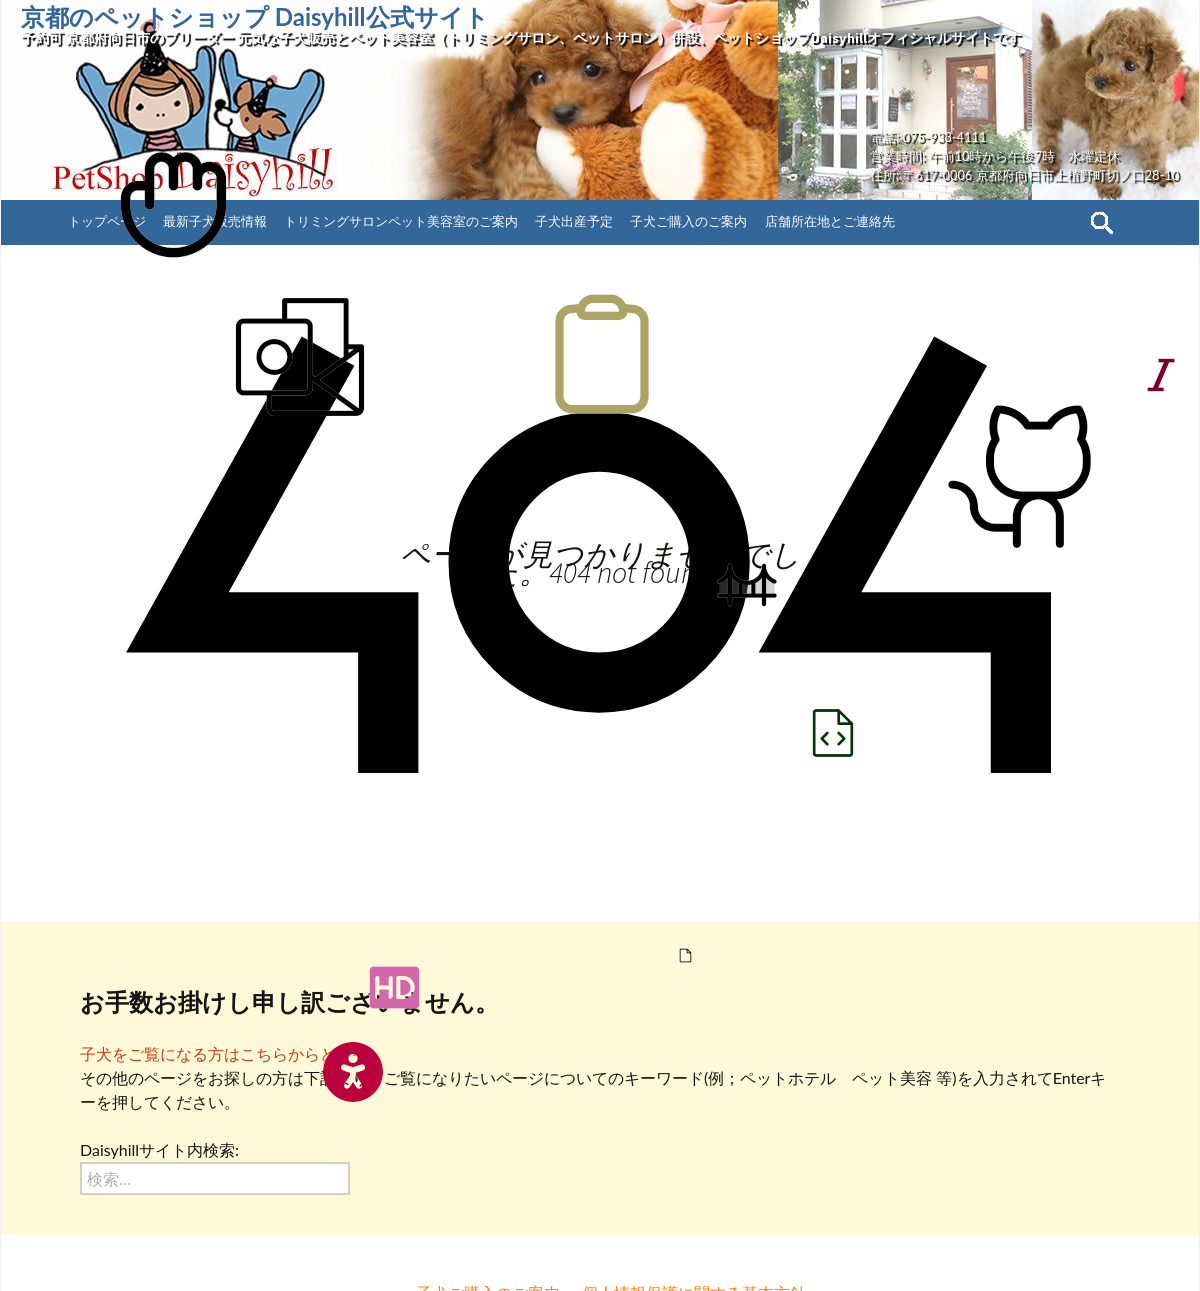 This screenshot has height=1291, width=1200. I want to click on view or open a file, so click(685, 955).